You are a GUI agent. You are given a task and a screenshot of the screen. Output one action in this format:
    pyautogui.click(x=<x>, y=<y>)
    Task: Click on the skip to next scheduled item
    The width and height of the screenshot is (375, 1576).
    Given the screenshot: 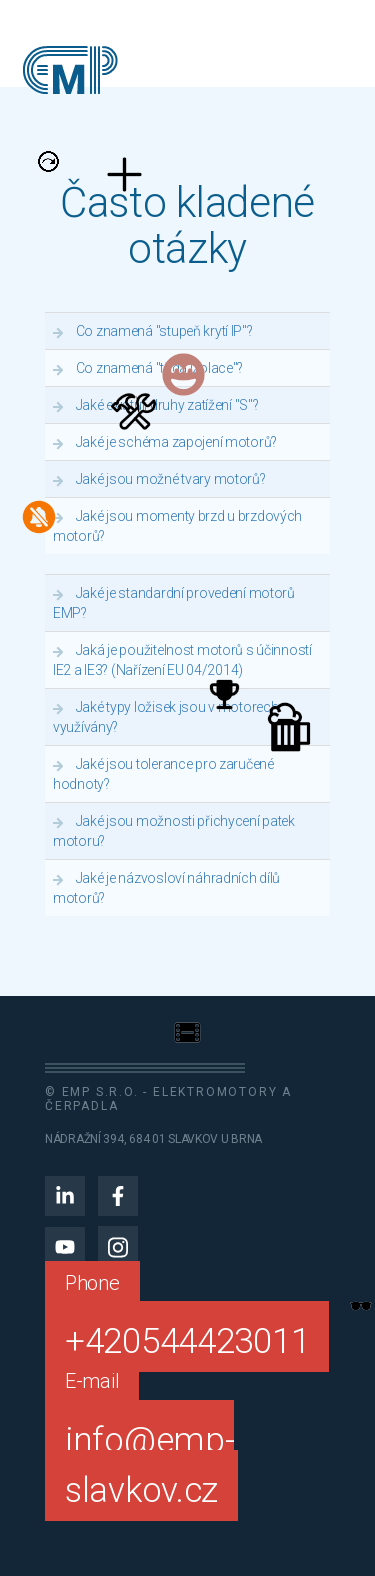 What is the action you would take?
    pyautogui.click(x=48, y=161)
    